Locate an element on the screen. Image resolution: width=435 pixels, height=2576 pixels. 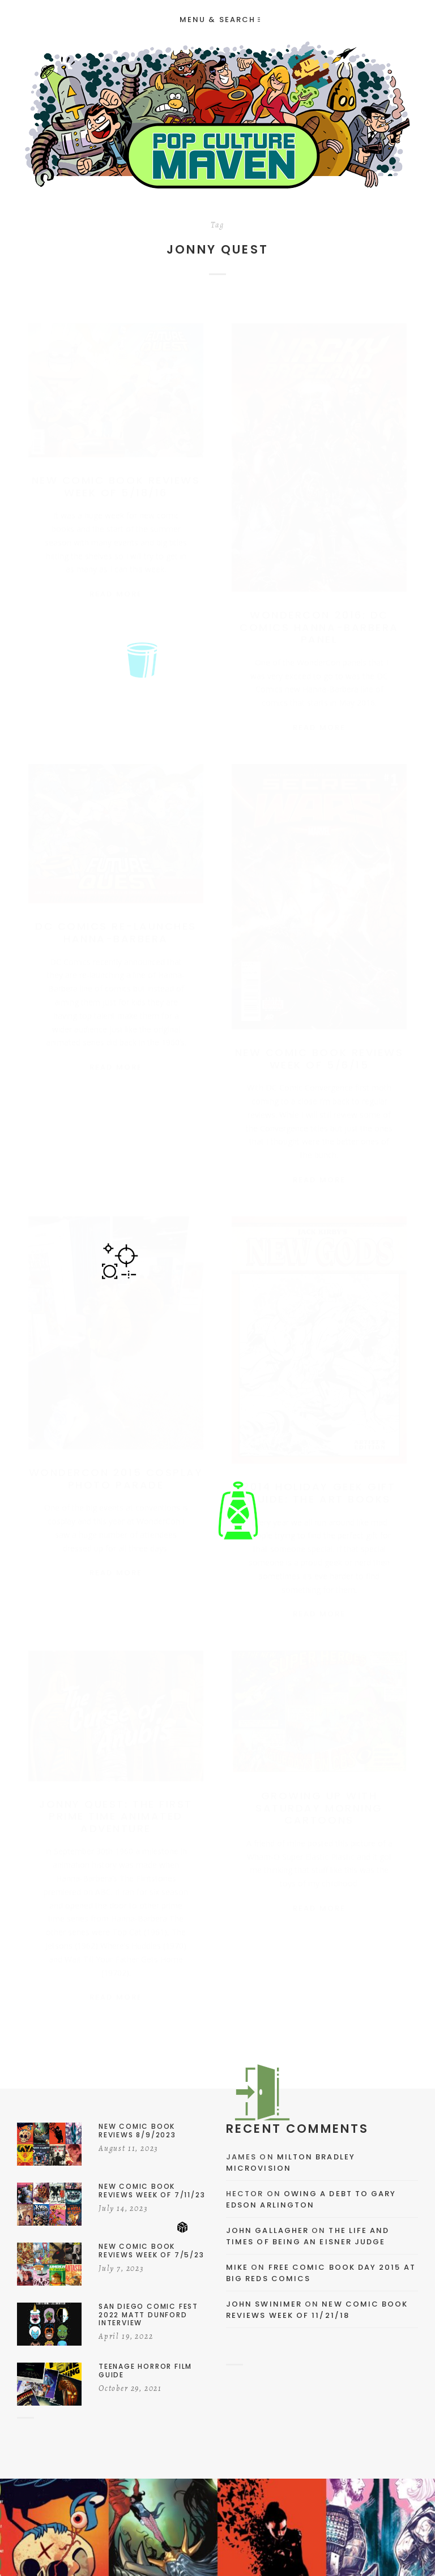
toggle light or dark mode is located at coordinates (238, 1510).